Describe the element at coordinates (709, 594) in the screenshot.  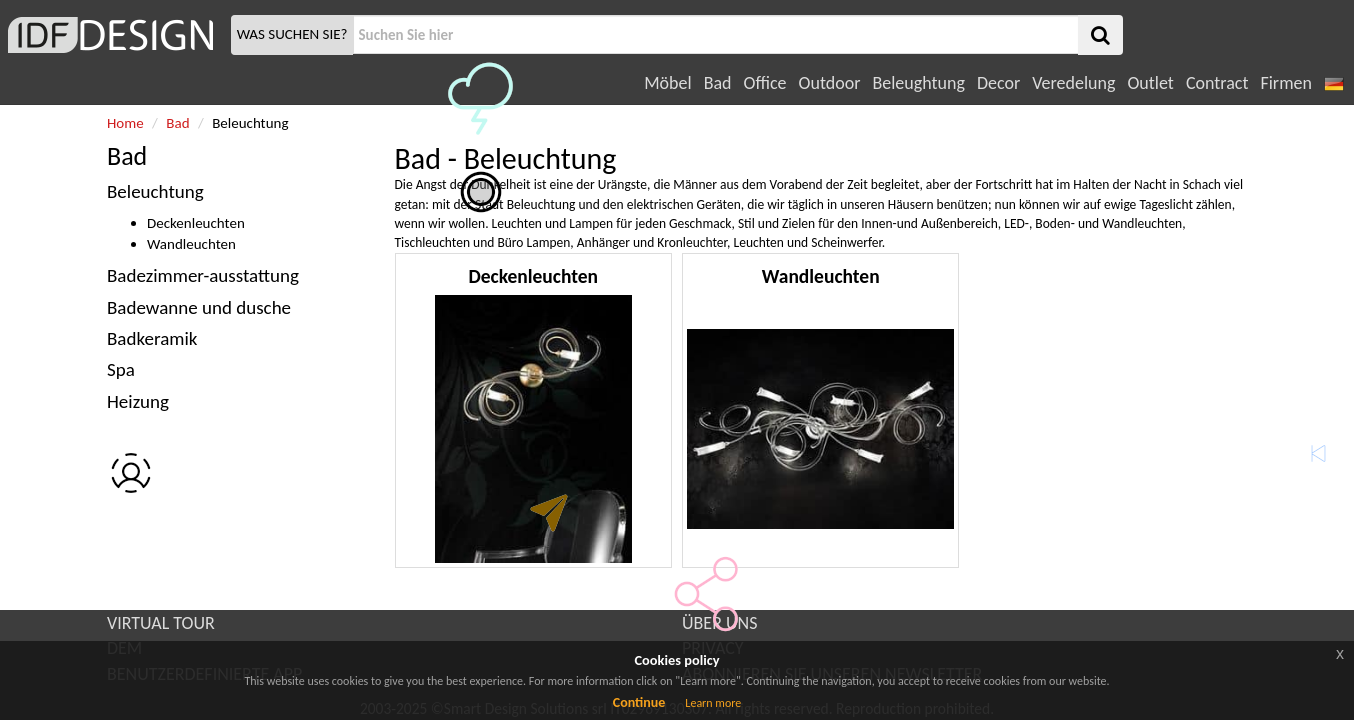
I see `share content to social networks` at that location.